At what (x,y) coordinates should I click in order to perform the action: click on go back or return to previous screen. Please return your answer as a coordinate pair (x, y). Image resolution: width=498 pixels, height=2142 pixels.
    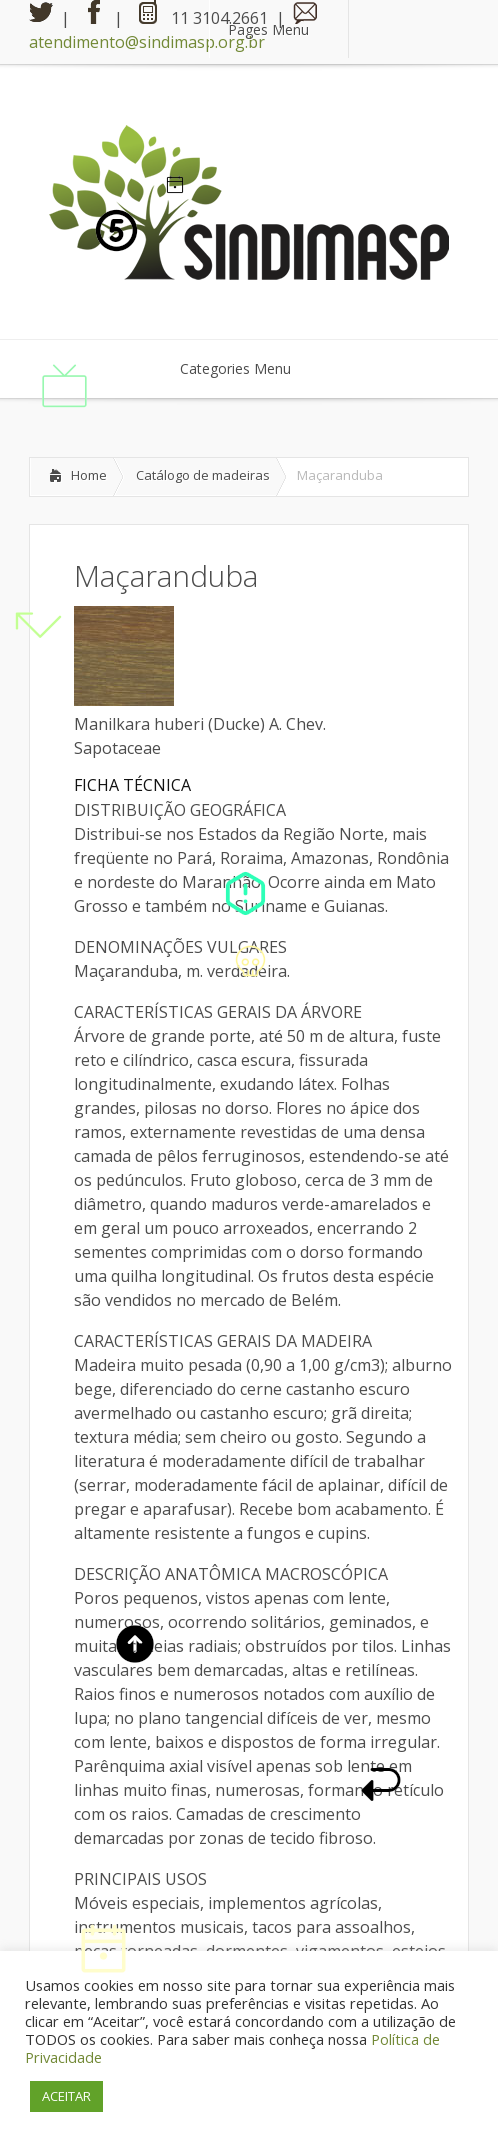
    Looking at the image, I should click on (38, 623).